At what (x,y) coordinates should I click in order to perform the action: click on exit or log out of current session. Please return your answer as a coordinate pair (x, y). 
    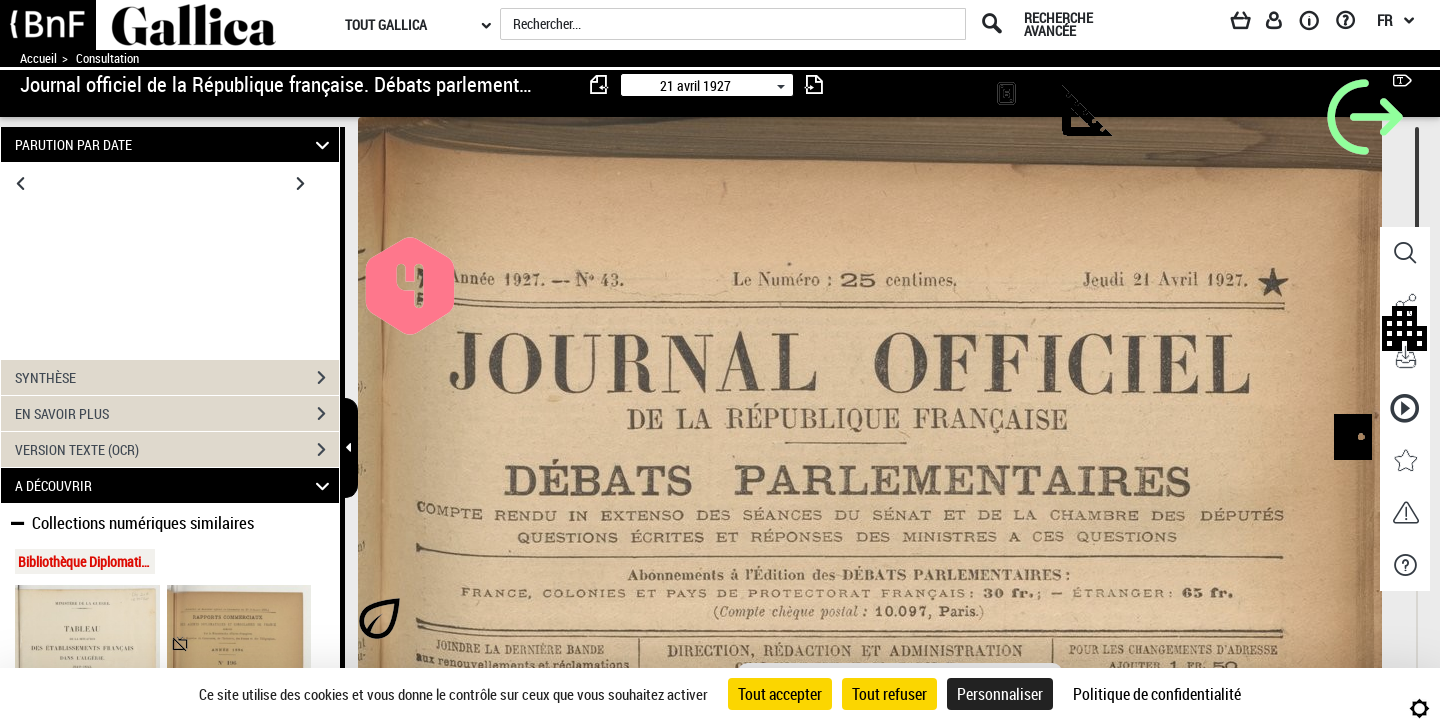
    Looking at the image, I should click on (1365, 117).